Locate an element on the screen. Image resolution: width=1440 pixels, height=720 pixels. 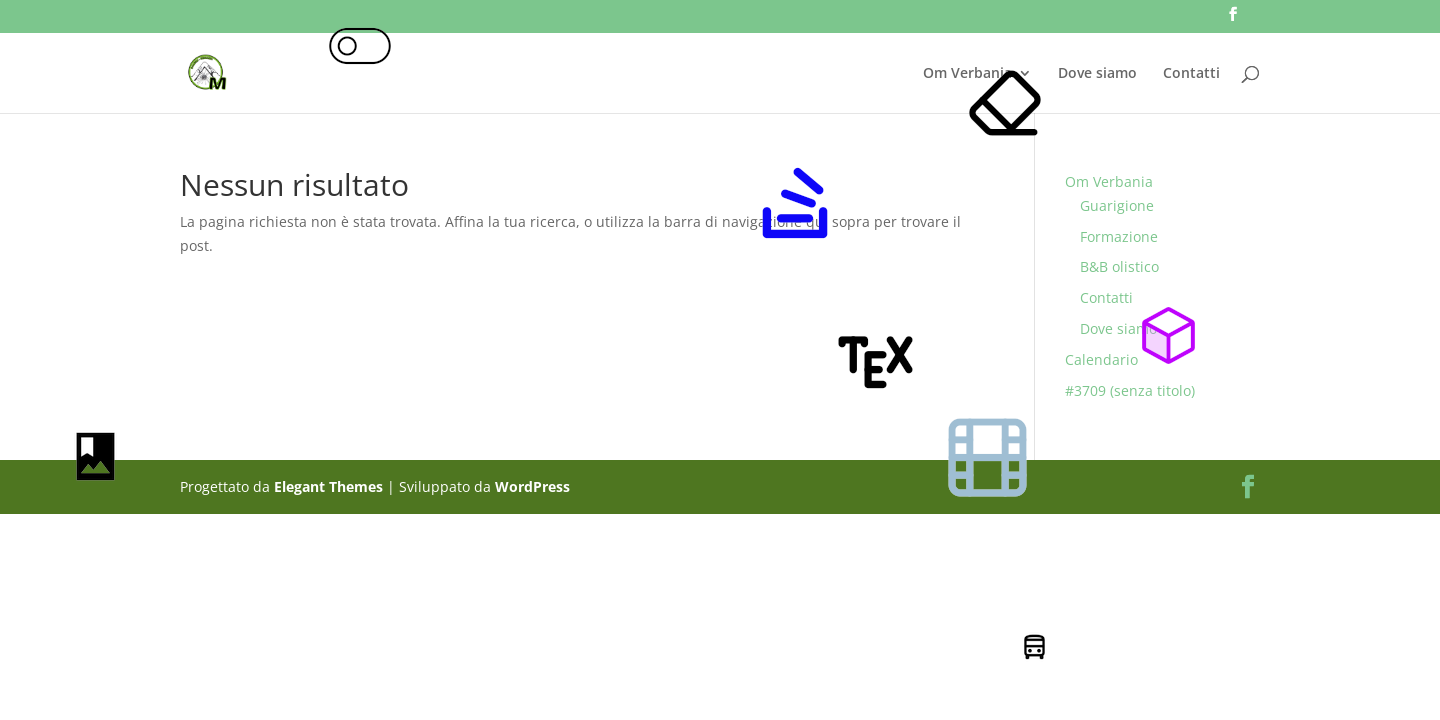
view 3D model or object is located at coordinates (1168, 335).